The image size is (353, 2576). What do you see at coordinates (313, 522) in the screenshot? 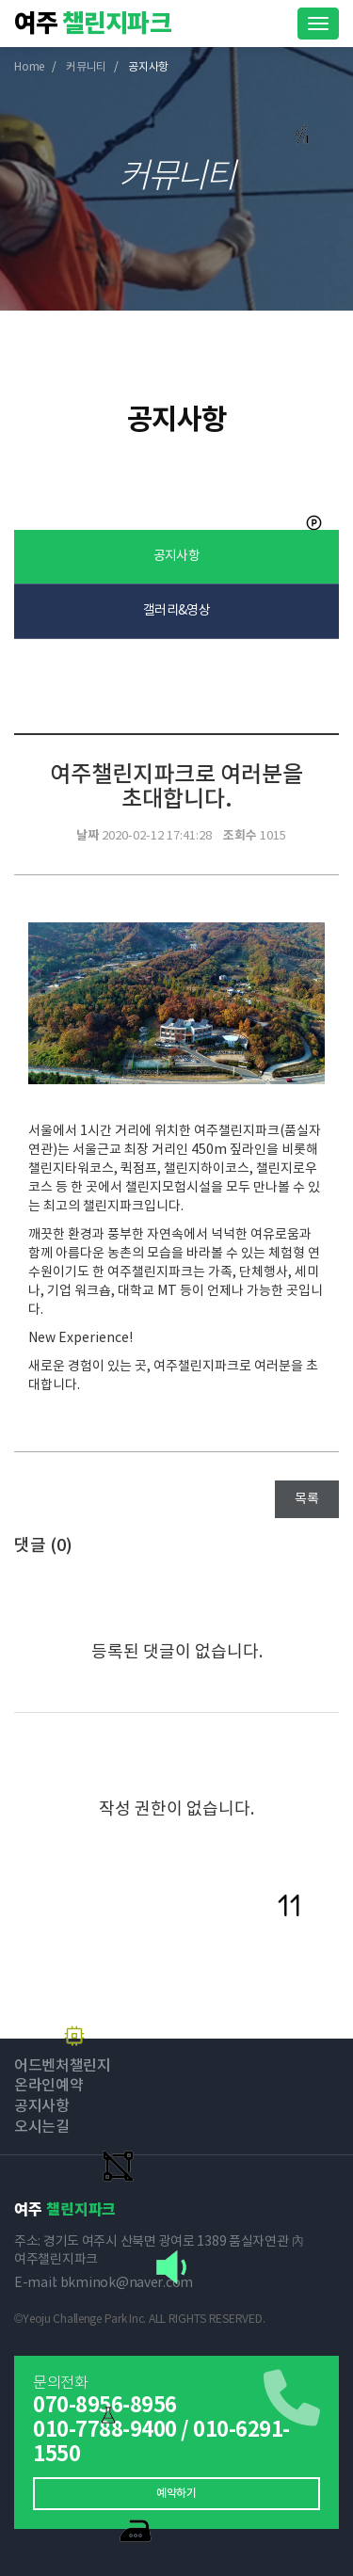
I see `dry clean with perchloroethylene solvent` at bounding box center [313, 522].